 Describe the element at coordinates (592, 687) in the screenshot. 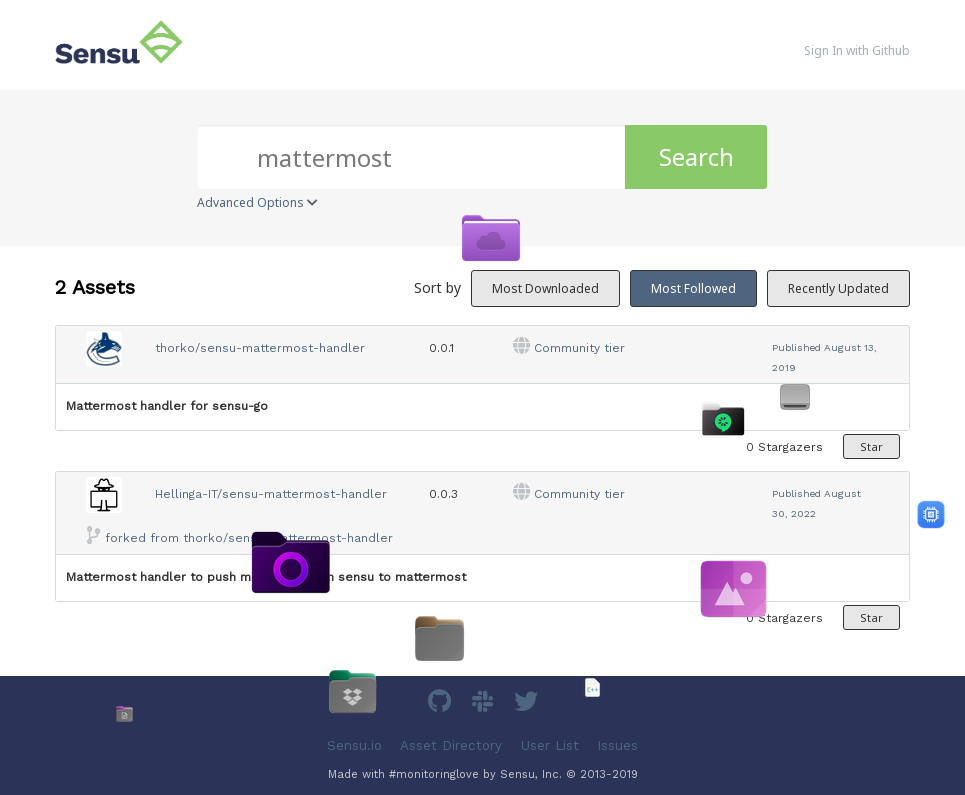

I see `a C++ source code file` at that location.